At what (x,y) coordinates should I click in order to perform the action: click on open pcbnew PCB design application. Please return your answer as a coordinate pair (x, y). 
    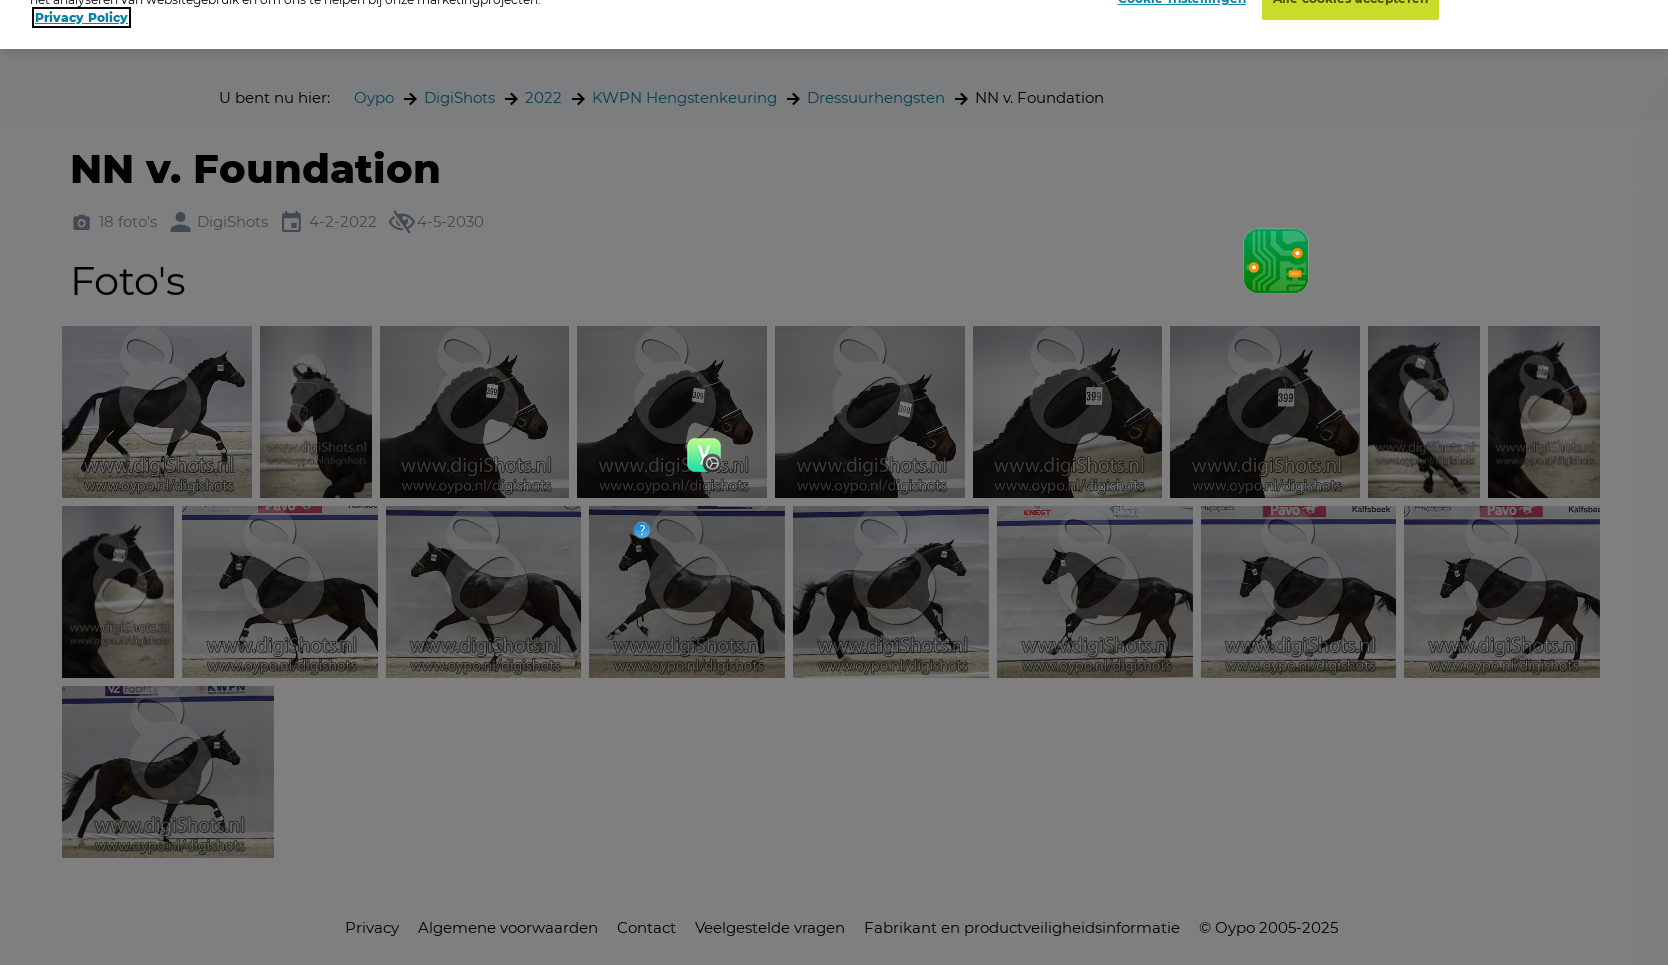
    Looking at the image, I should click on (1276, 261).